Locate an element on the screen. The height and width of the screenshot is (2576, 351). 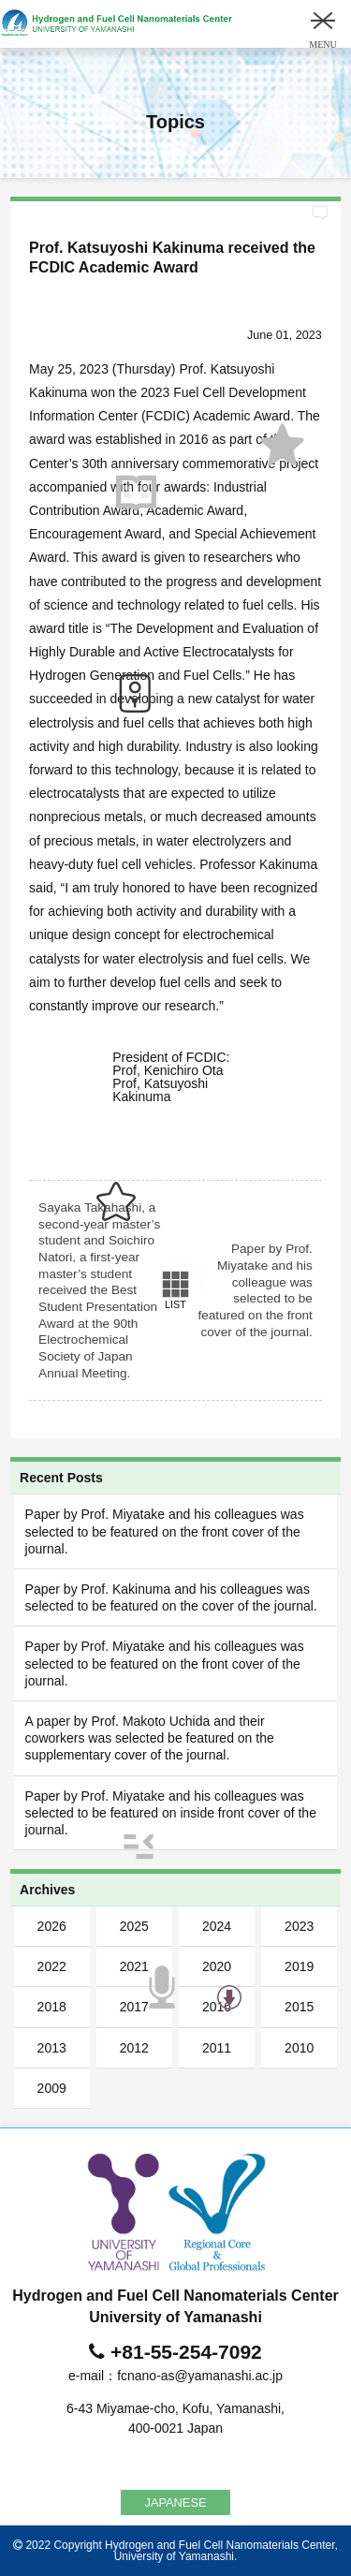
enable microphone or voice input is located at coordinates (163, 1985).